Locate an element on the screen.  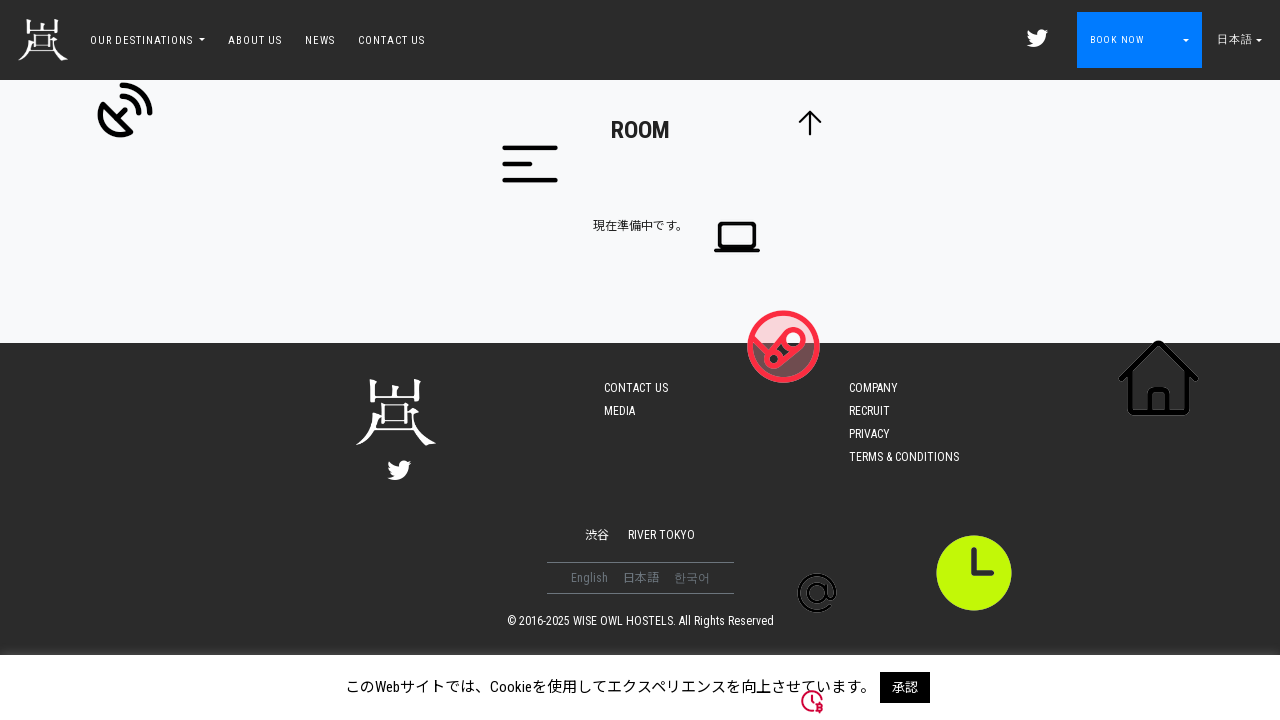
open Steam application is located at coordinates (783, 346).